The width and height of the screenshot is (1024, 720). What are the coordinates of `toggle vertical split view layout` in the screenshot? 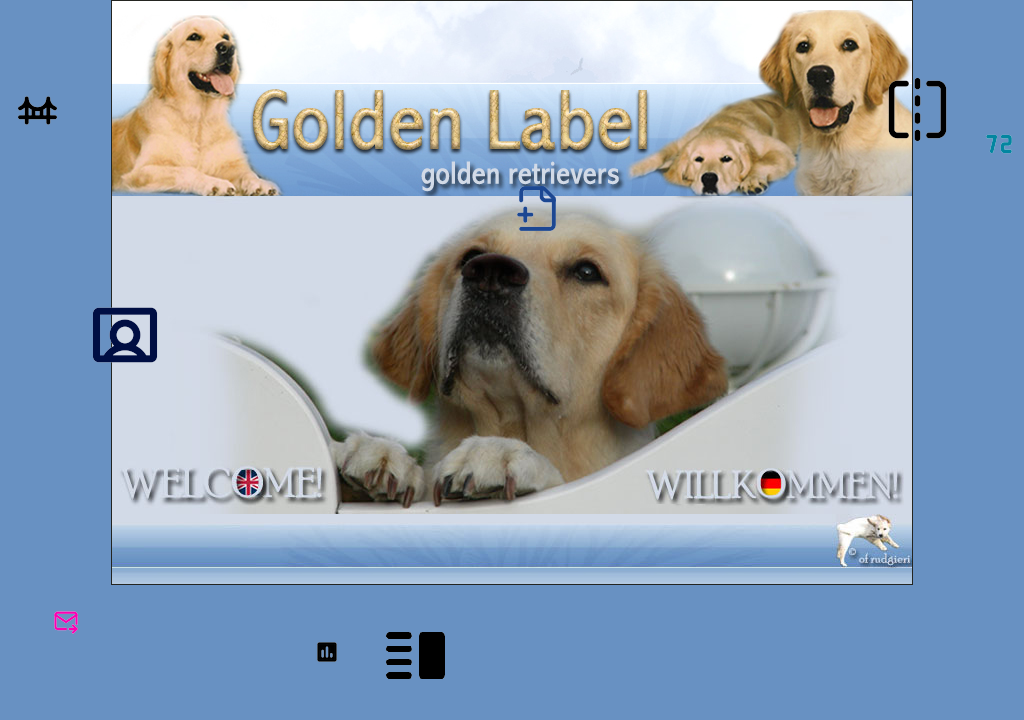 It's located at (415, 655).